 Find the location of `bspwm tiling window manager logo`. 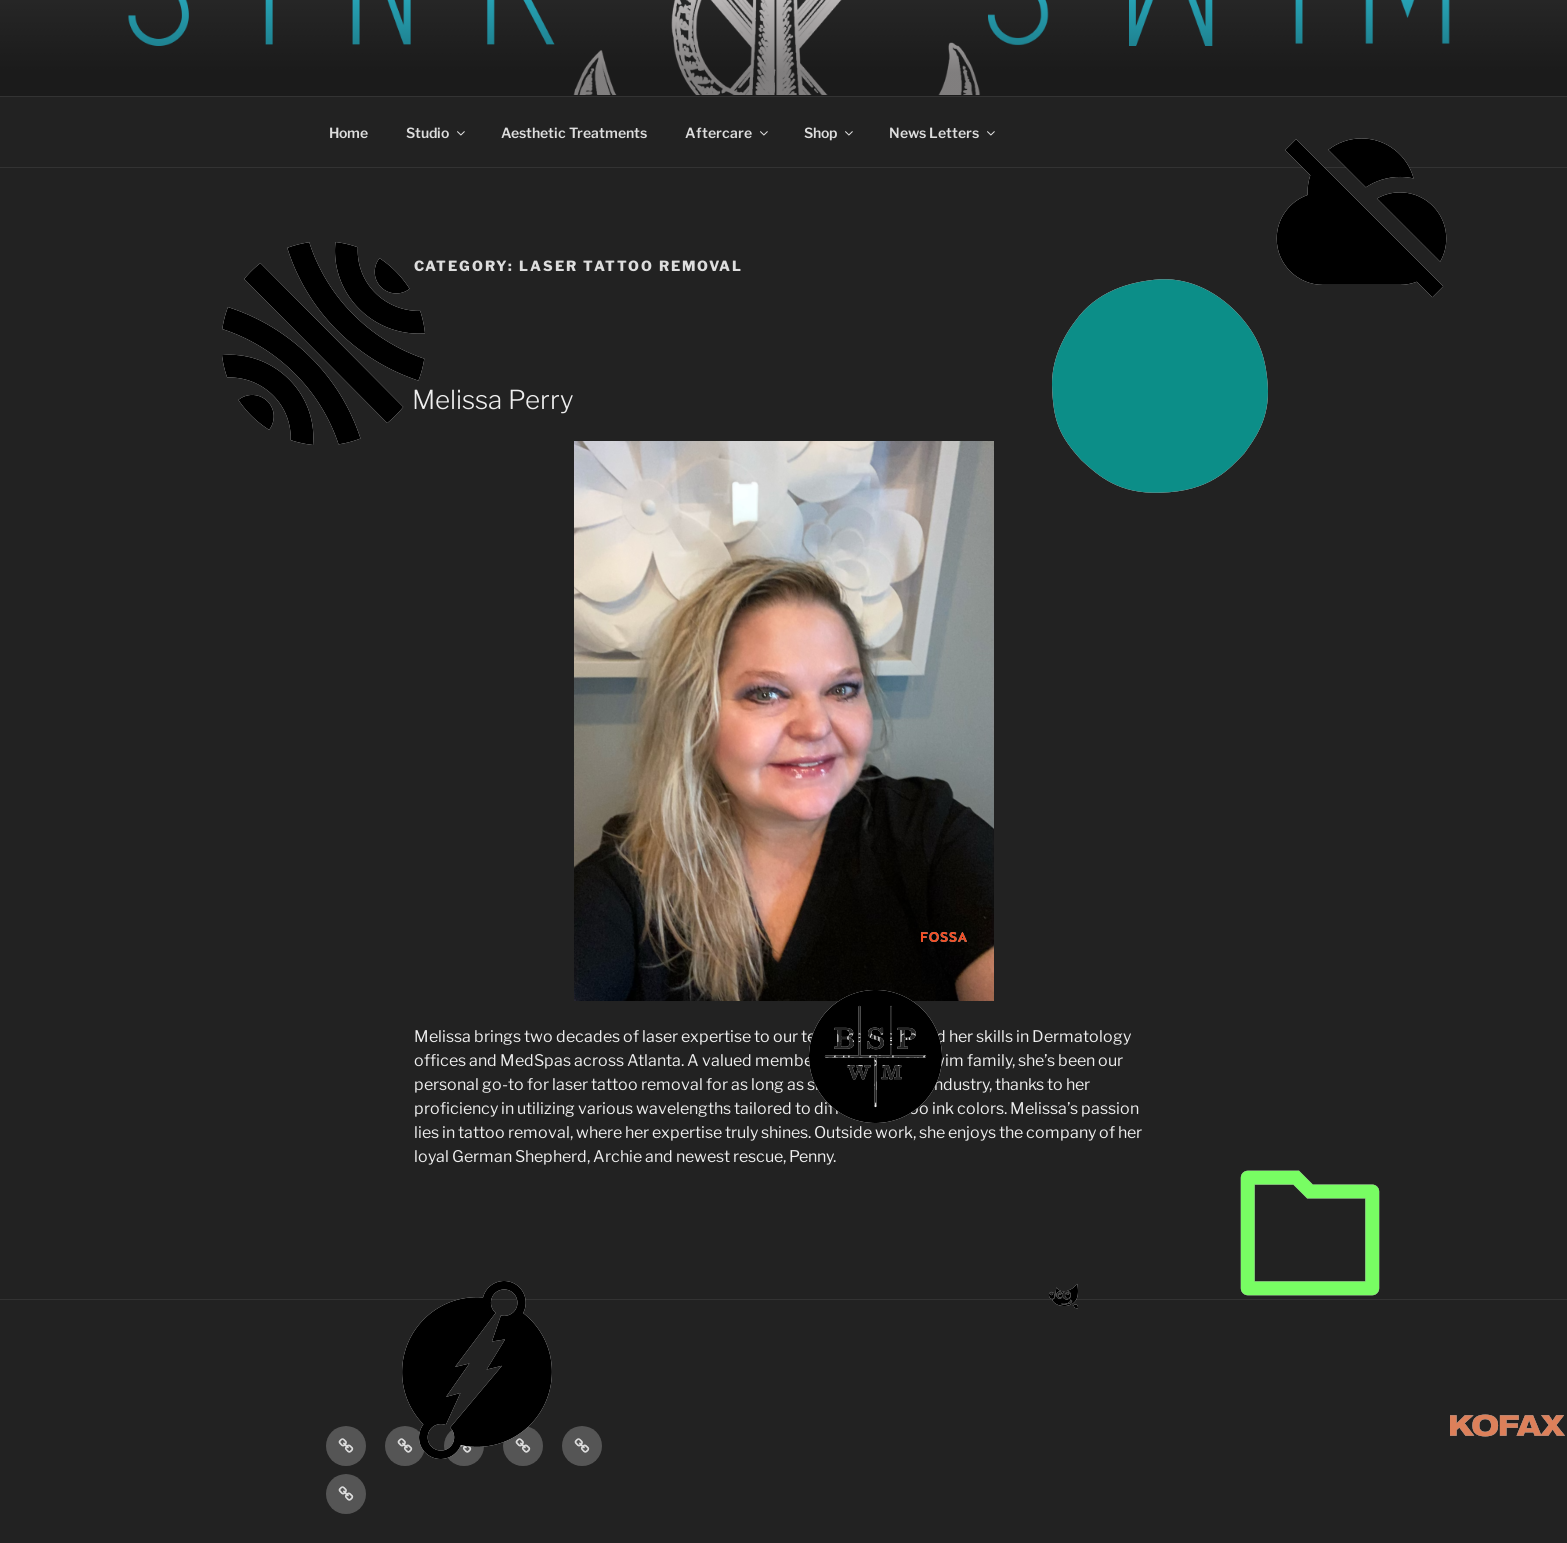

bspwm tiling window manager logo is located at coordinates (875, 1056).